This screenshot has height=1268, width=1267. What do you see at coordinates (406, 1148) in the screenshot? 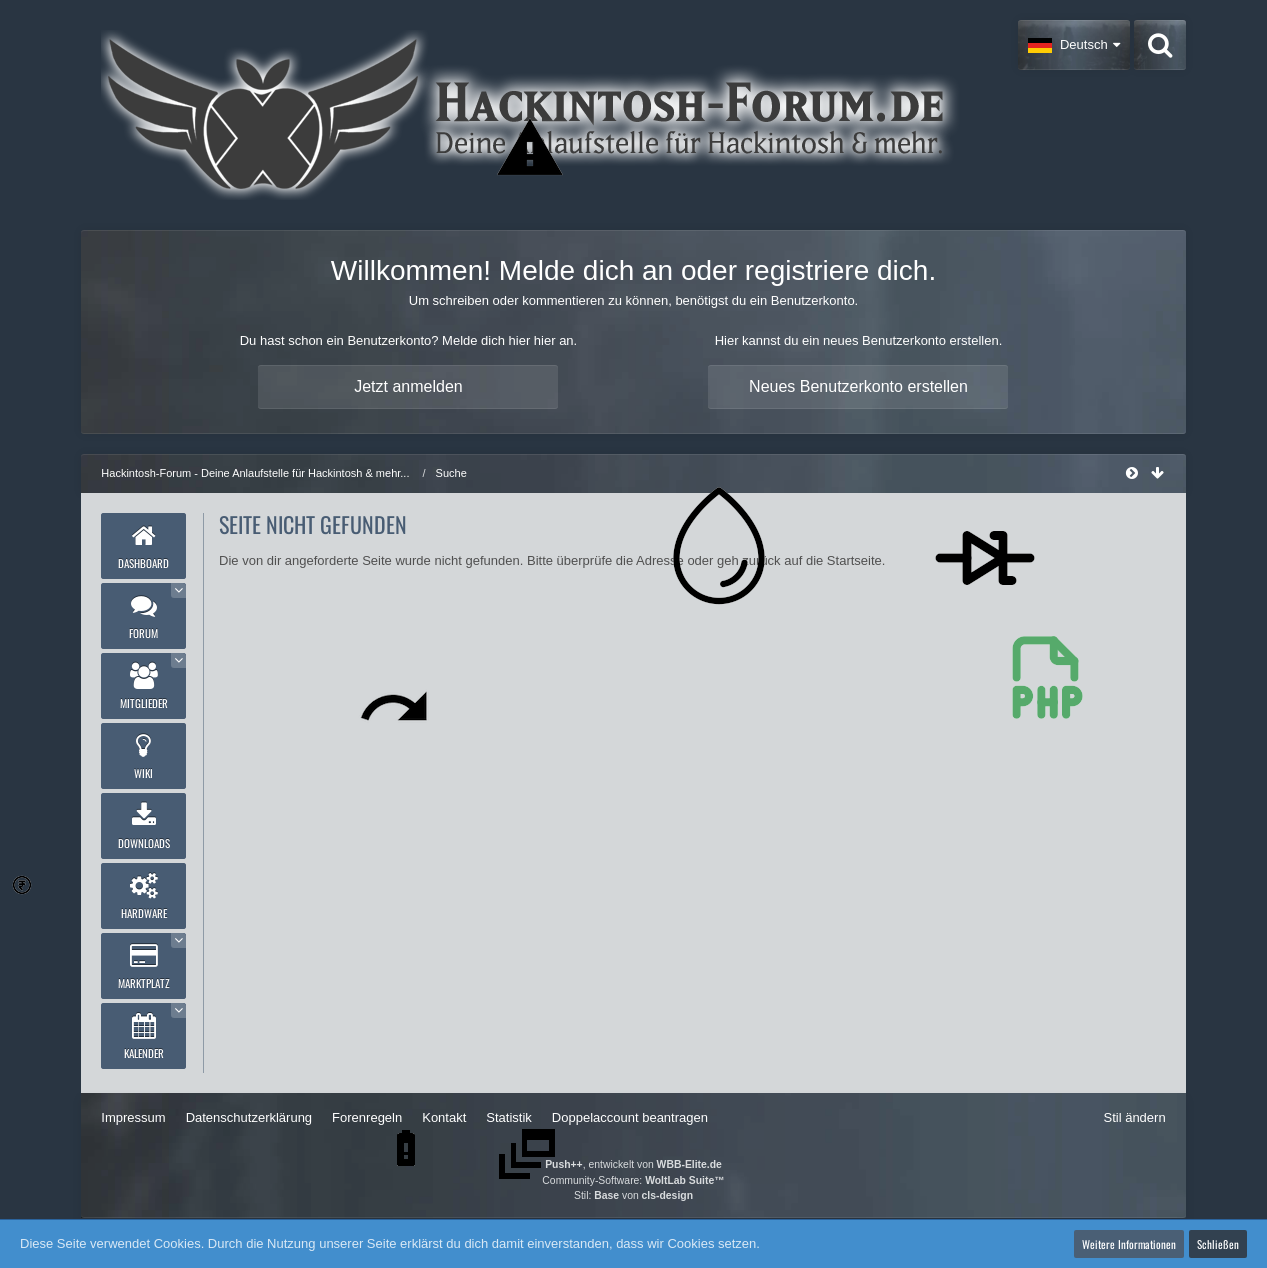
I see `indicates low battery warning` at bounding box center [406, 1148].